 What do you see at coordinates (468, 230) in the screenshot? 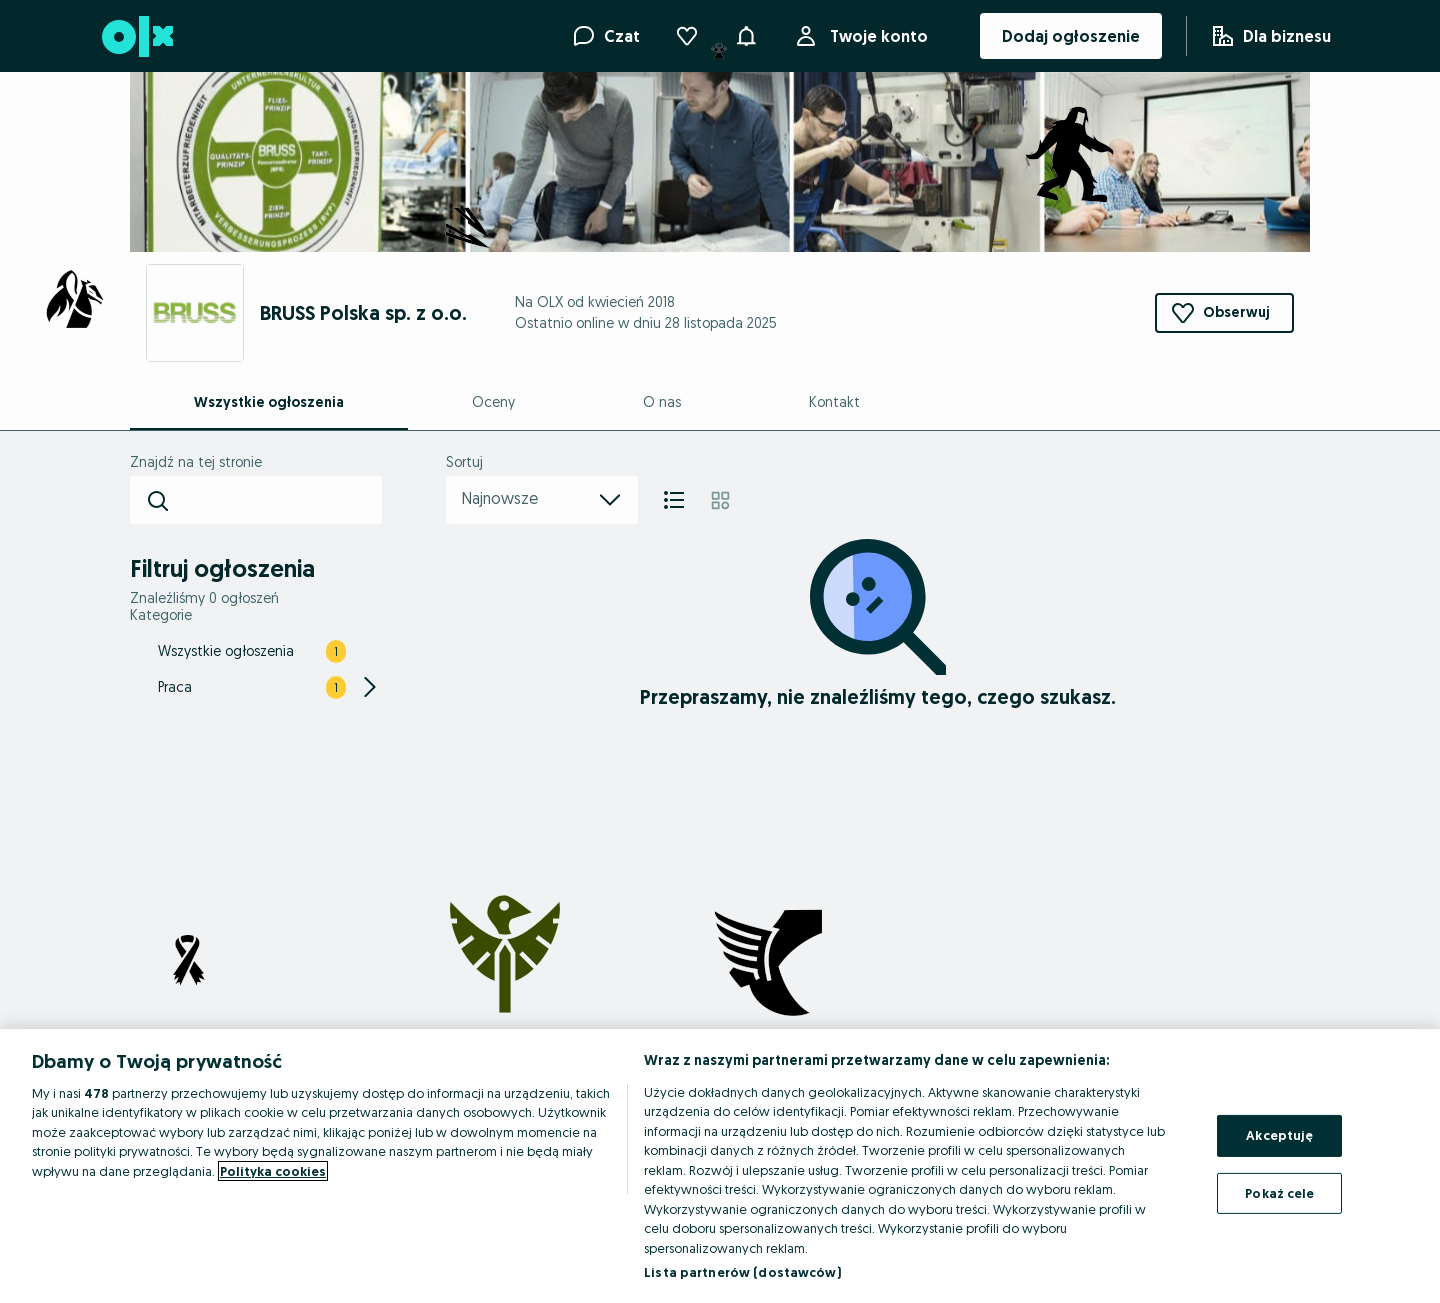
I see `perform a precision attack or critical strike` at bounding box center [468, 230].